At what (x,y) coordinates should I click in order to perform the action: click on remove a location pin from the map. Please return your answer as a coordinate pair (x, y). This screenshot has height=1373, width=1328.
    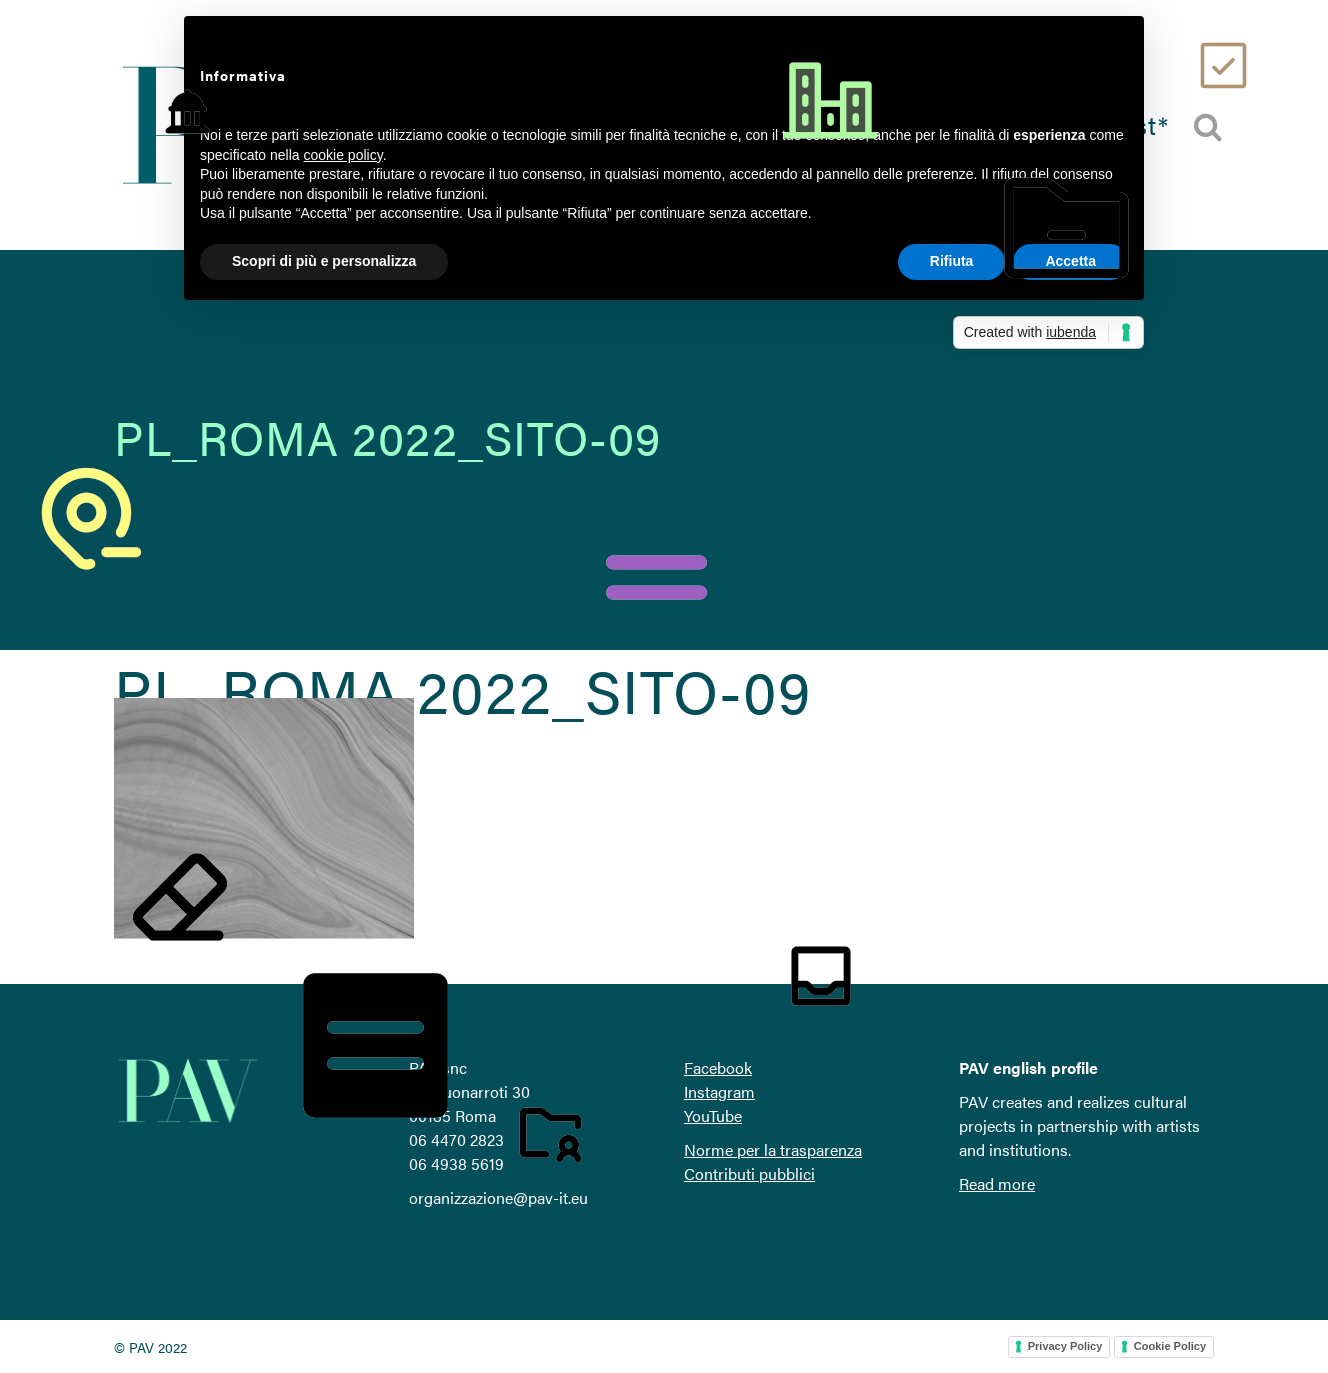
    Looking at the image, I should click on (86, 517).